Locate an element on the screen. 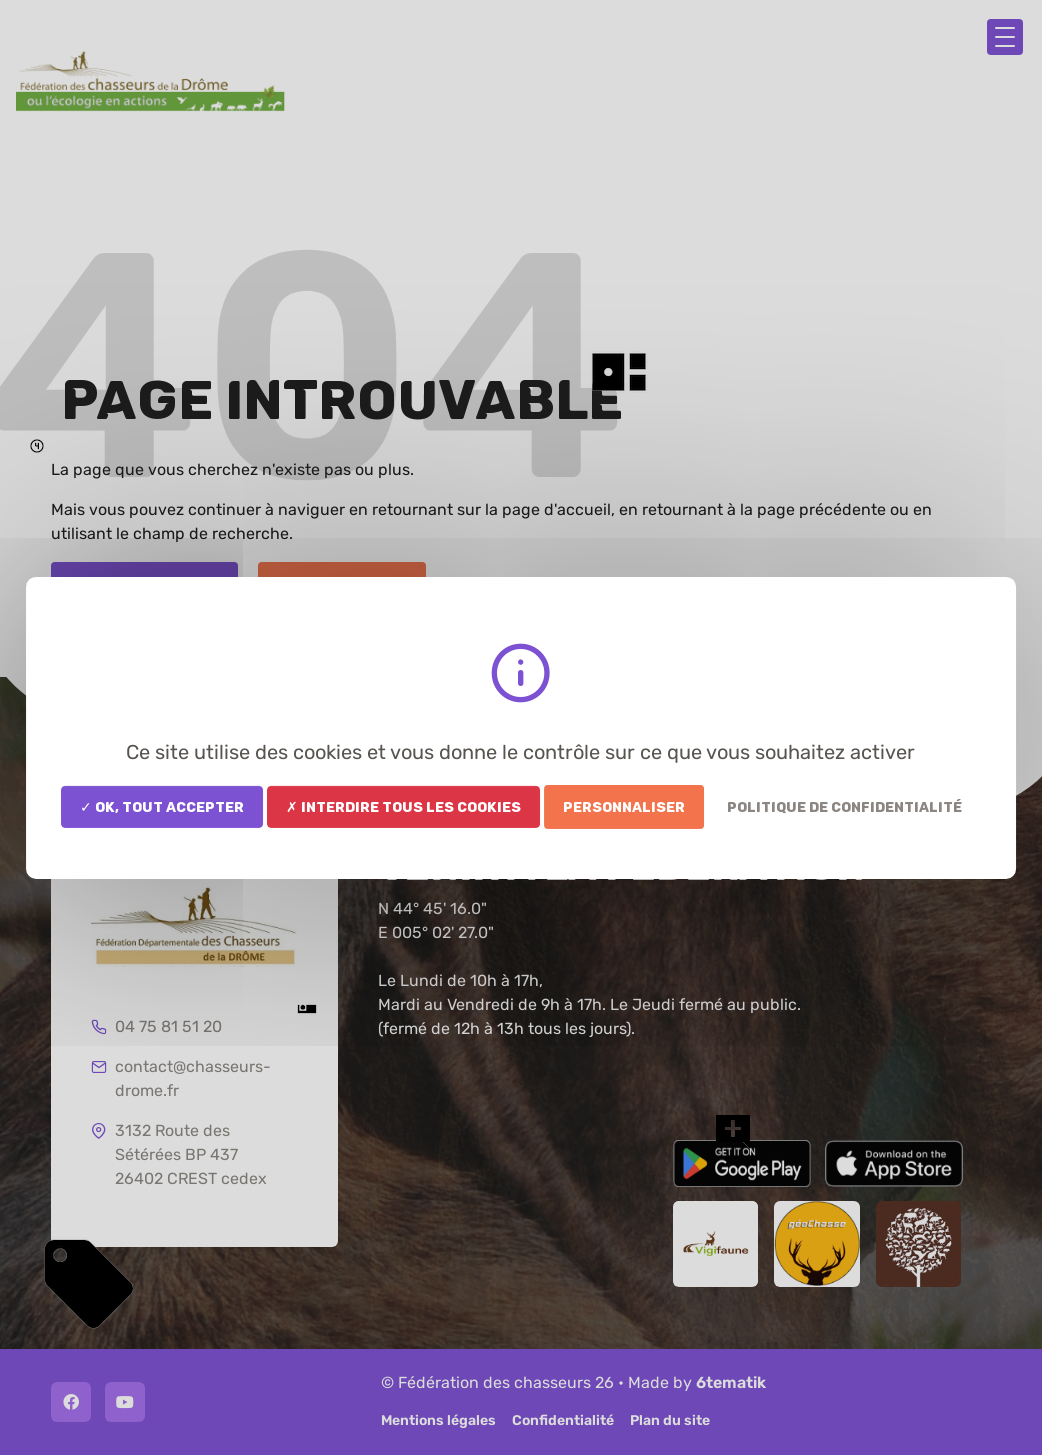 This screenshot has height=1455, width=1042. add or view tags for an item is located at coordinates (89, 1284).